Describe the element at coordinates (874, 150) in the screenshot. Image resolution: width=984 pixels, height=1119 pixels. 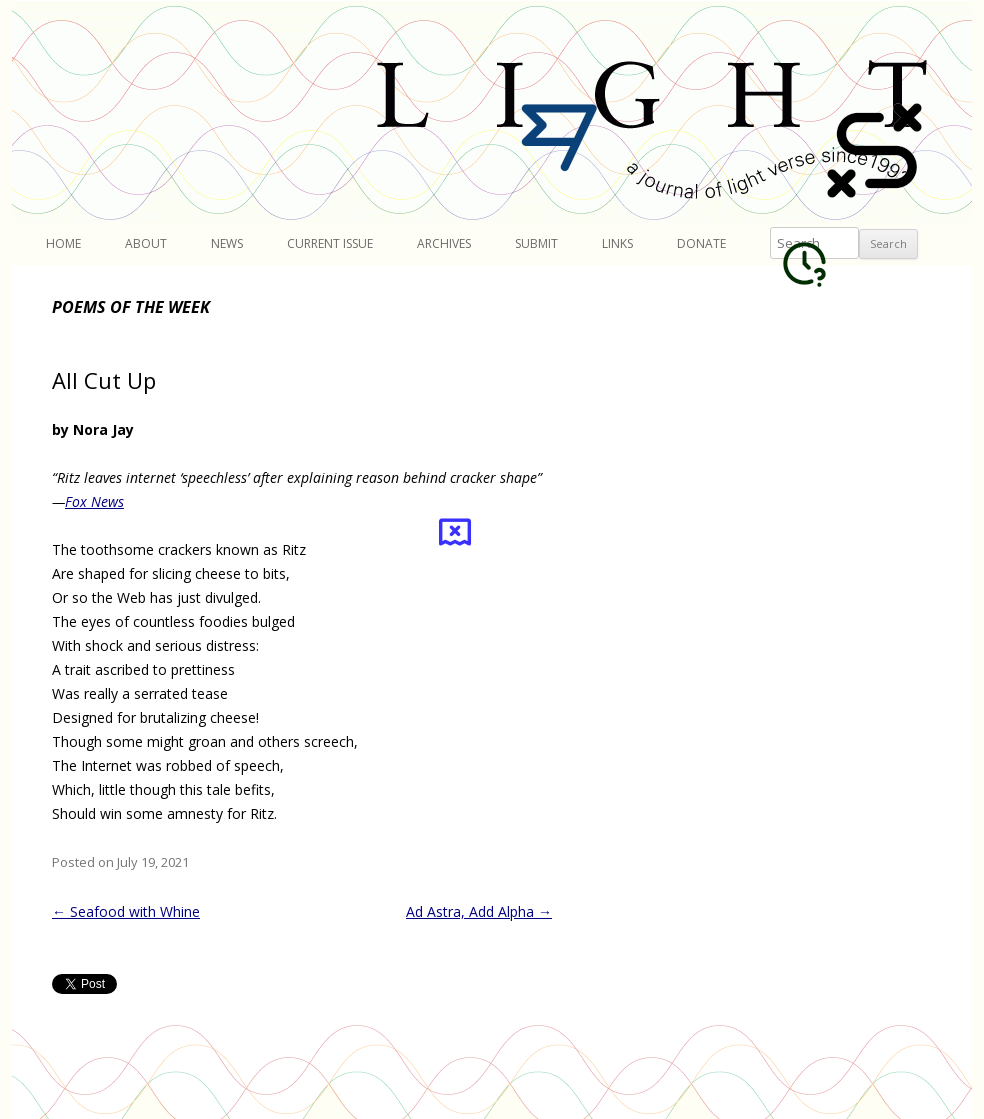
I see `cancel or remove a route` at that location.